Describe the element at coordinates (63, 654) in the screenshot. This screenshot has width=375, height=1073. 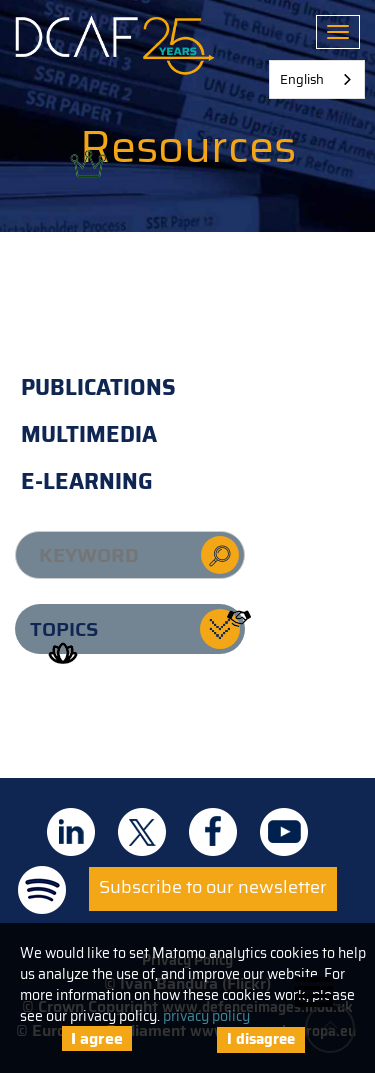
I see `access meditation or mindfulness features` at that location.